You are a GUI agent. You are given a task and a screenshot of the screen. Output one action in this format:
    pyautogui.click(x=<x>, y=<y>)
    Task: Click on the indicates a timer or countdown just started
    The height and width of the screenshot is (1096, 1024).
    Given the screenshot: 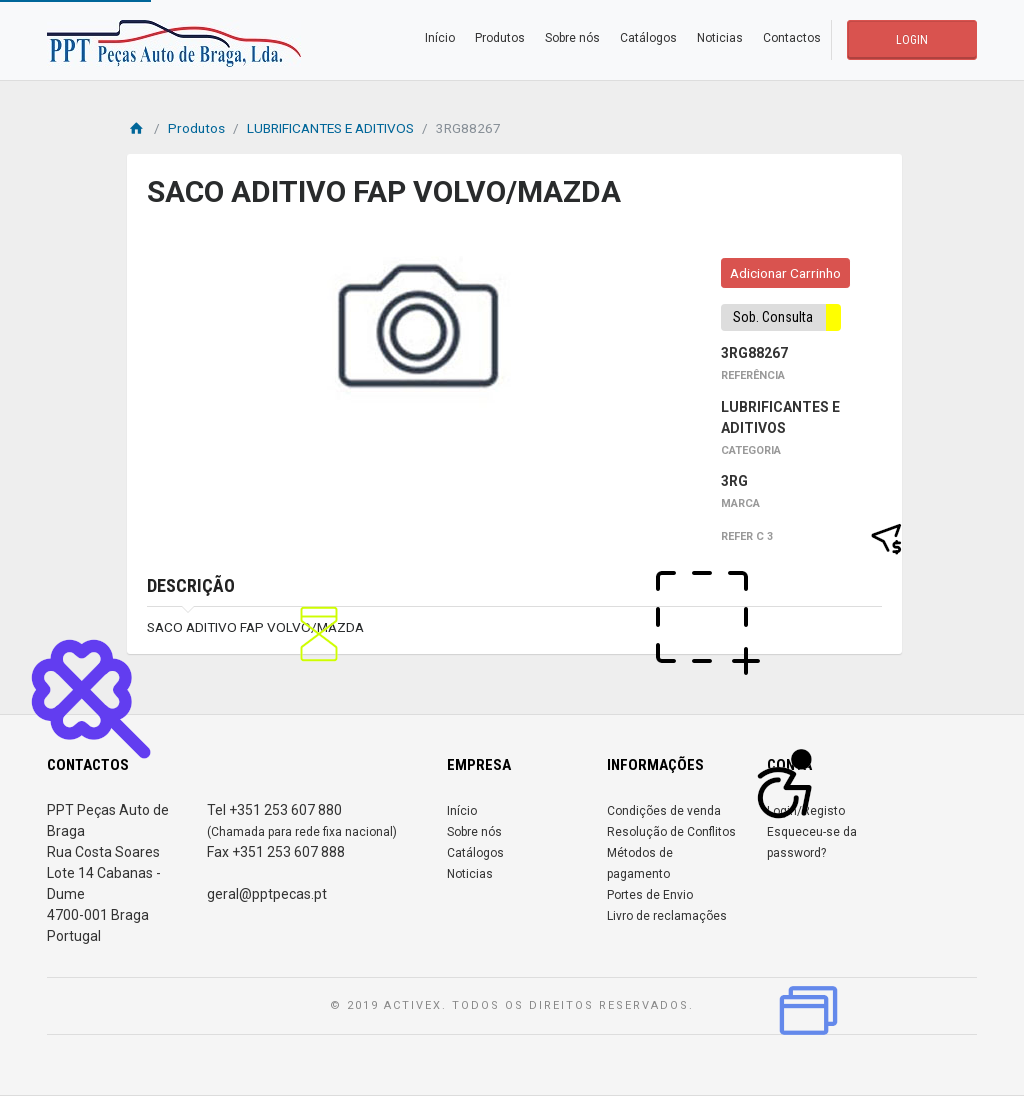 What is the action you would take?
    pyautogui.click(x=319, y=634)
    